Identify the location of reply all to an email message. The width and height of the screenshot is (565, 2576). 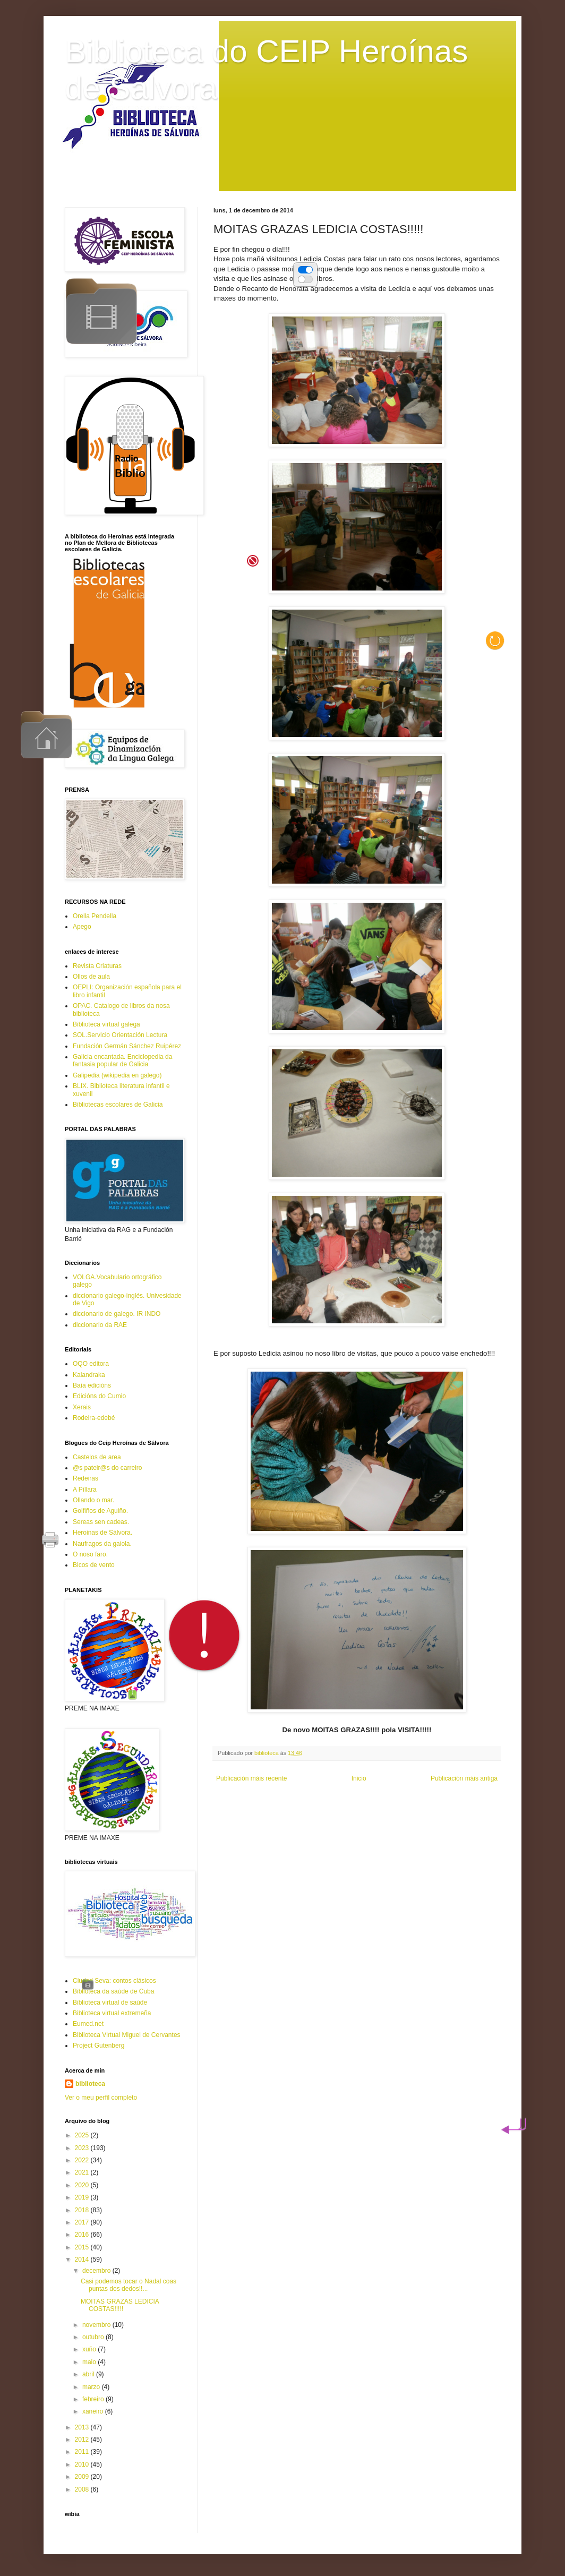
(513, 2124).